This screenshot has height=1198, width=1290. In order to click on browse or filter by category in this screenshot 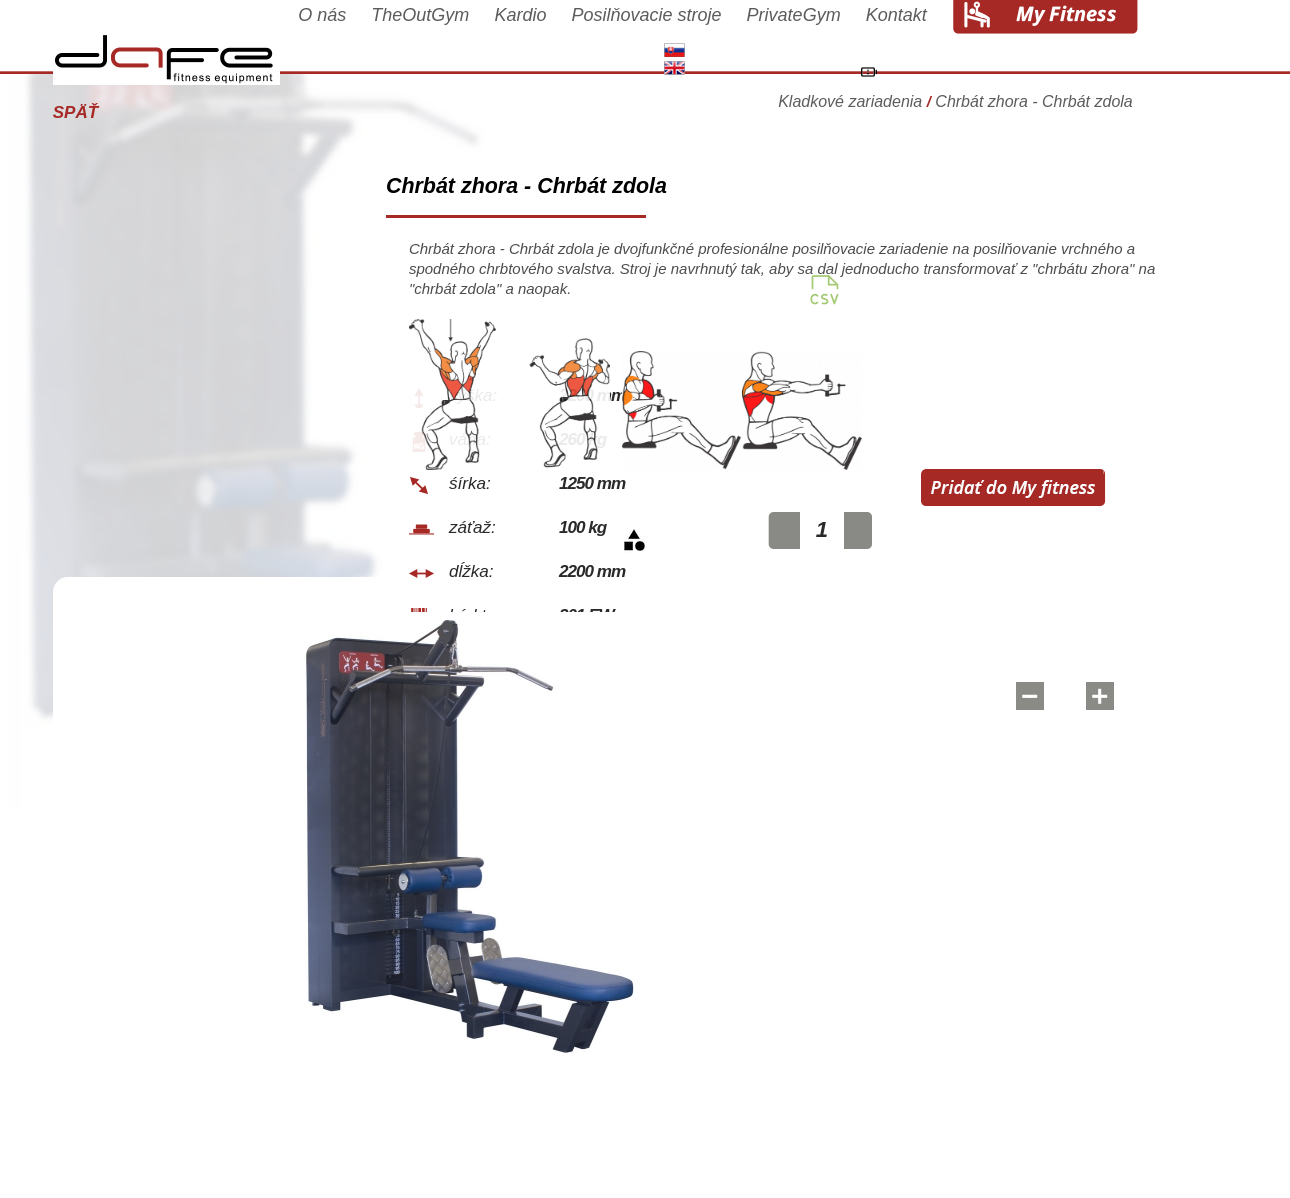, I will do `click(634, 540)`.